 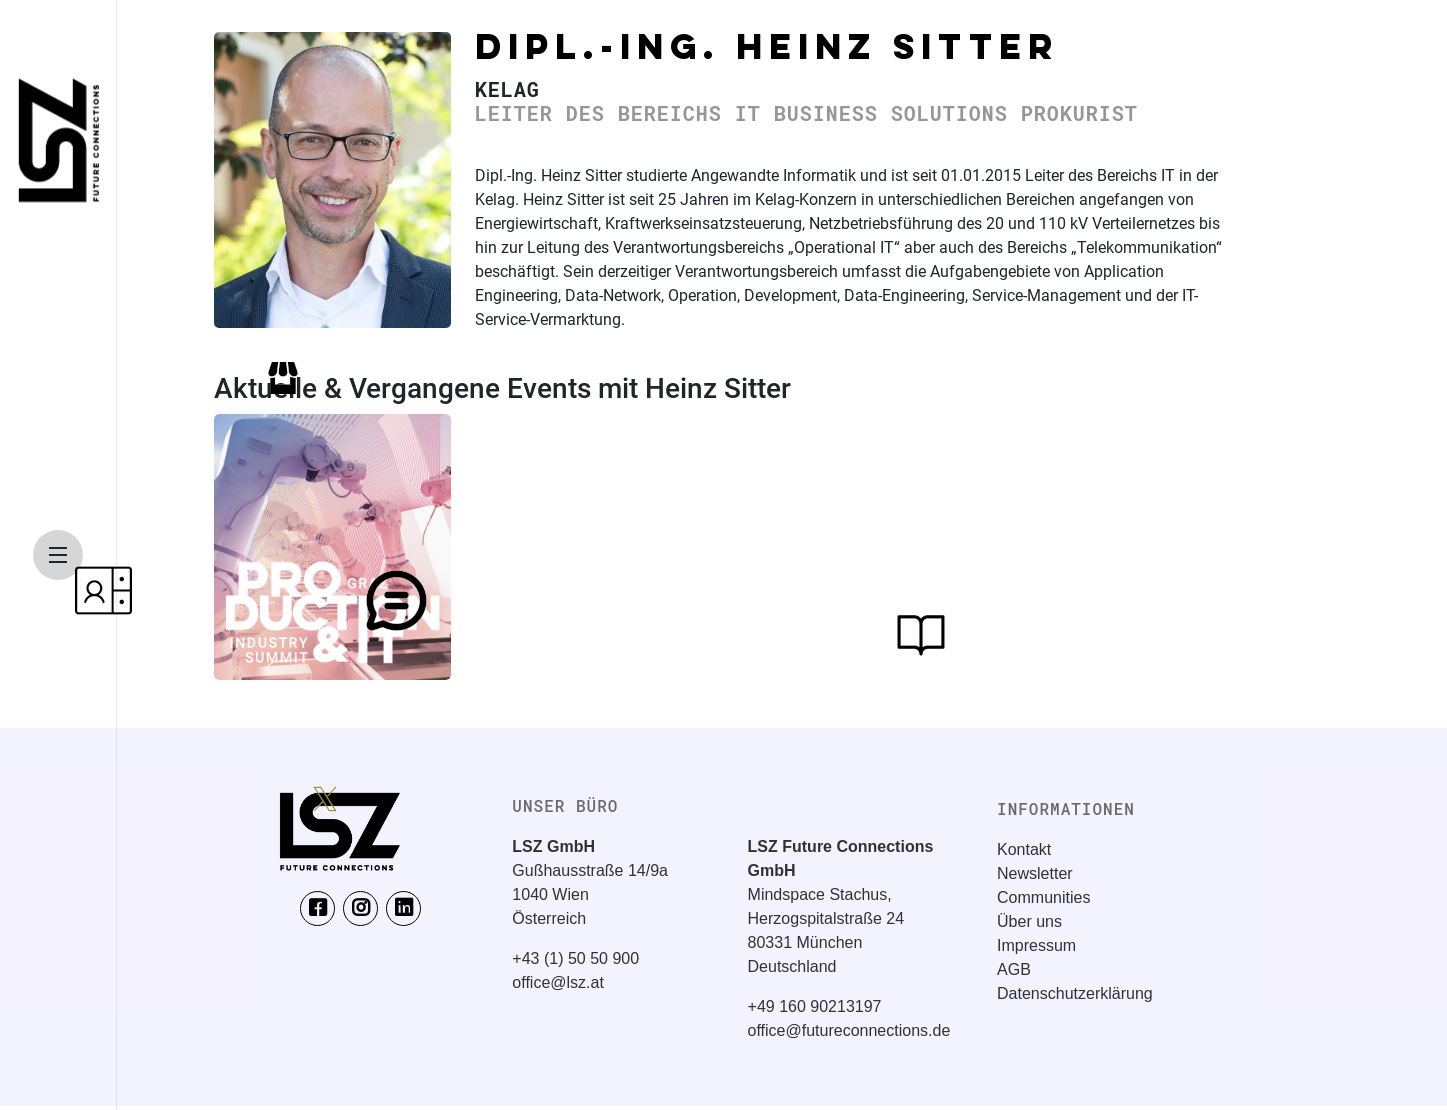 I want to click on open the store or shop, so click(x=283, y=378).